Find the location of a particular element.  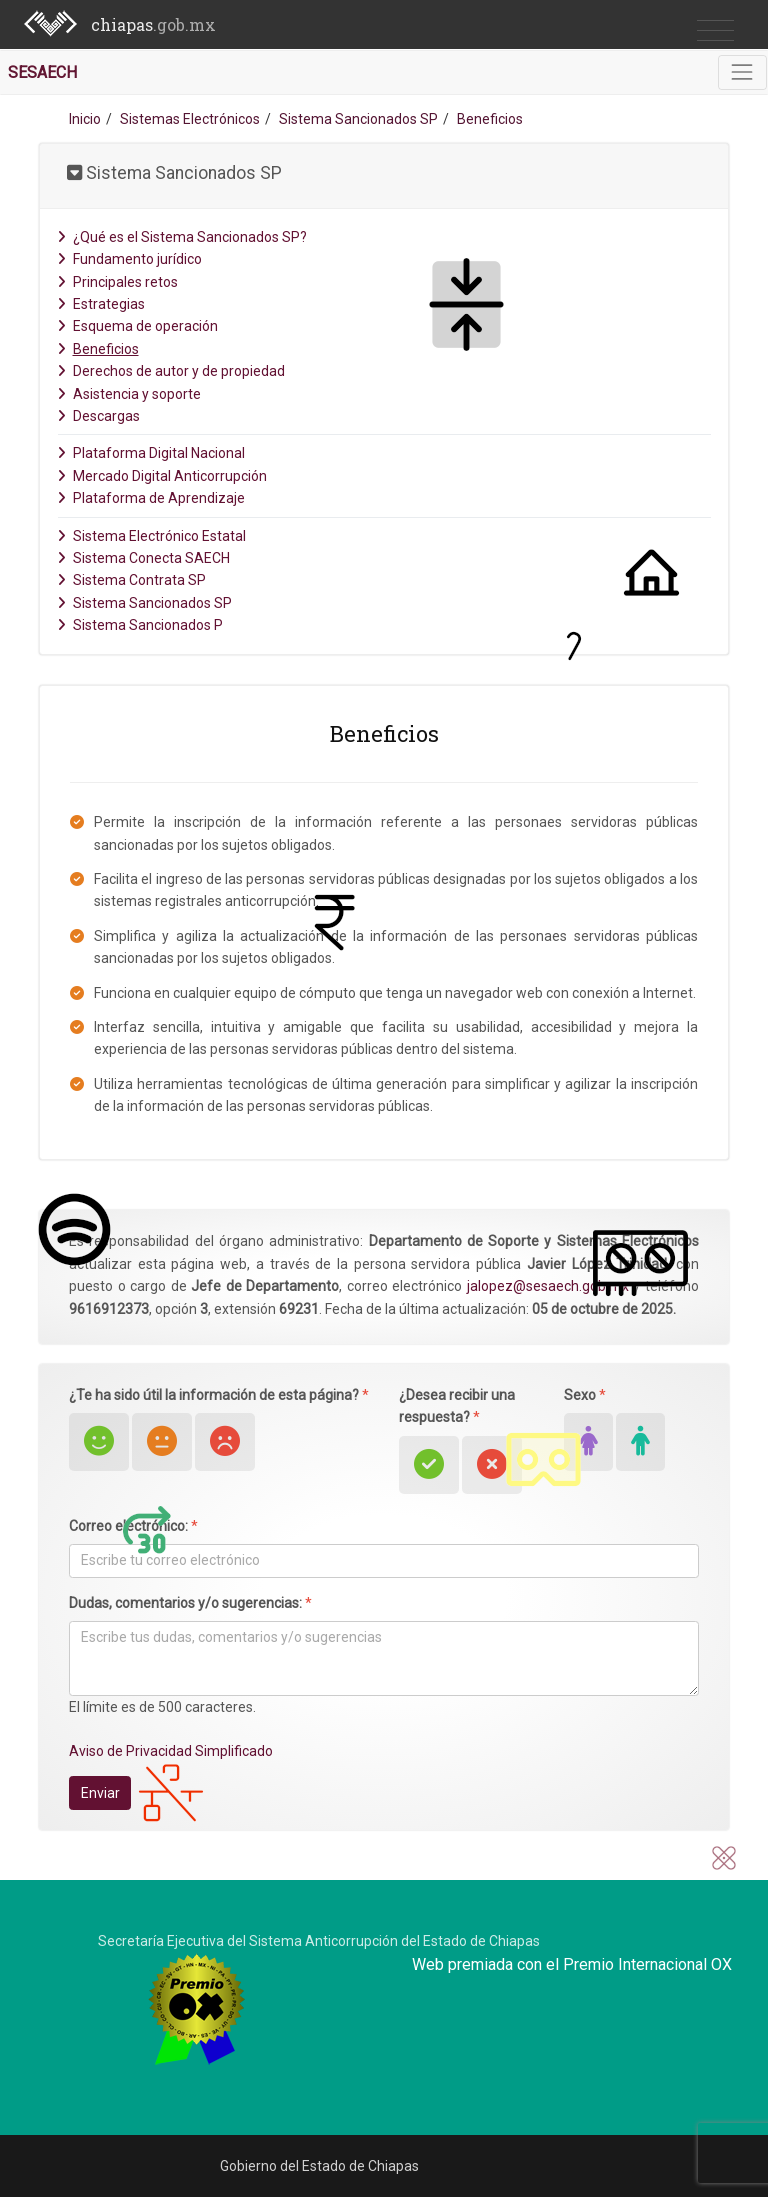

skip forward 30 seconds is located at coordinates (148, 1531).